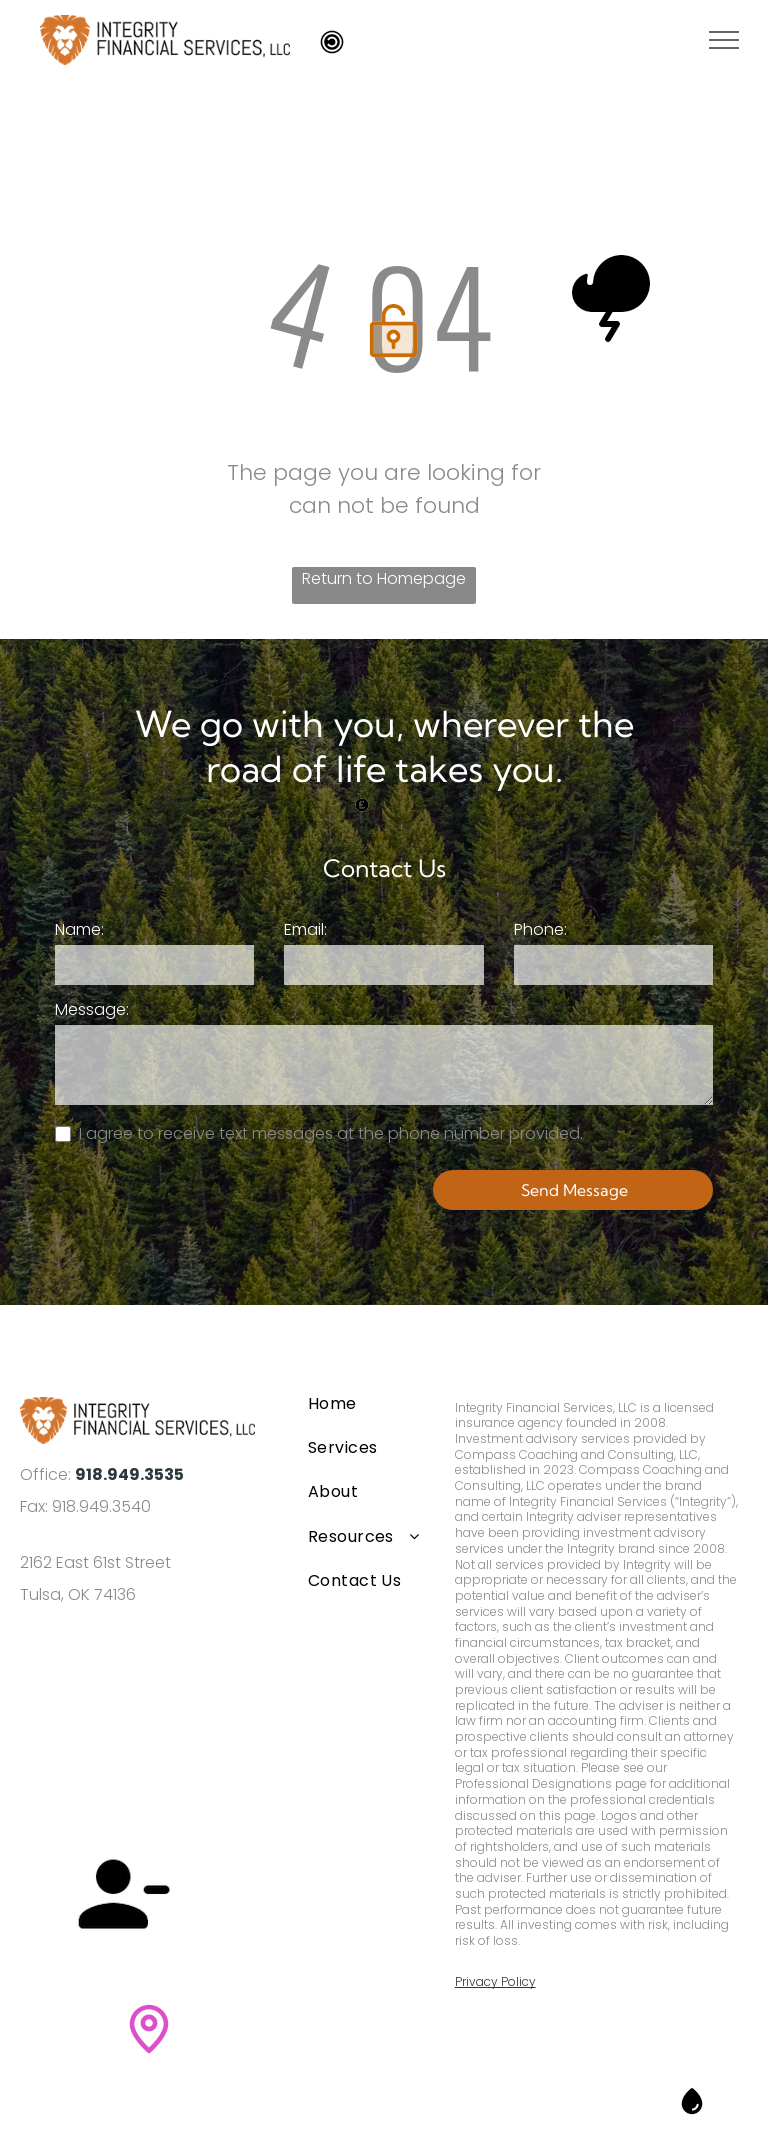  Describe the element at coordinates (149, 2029) in the screenshot. I see `view or access a saved location` at that location.